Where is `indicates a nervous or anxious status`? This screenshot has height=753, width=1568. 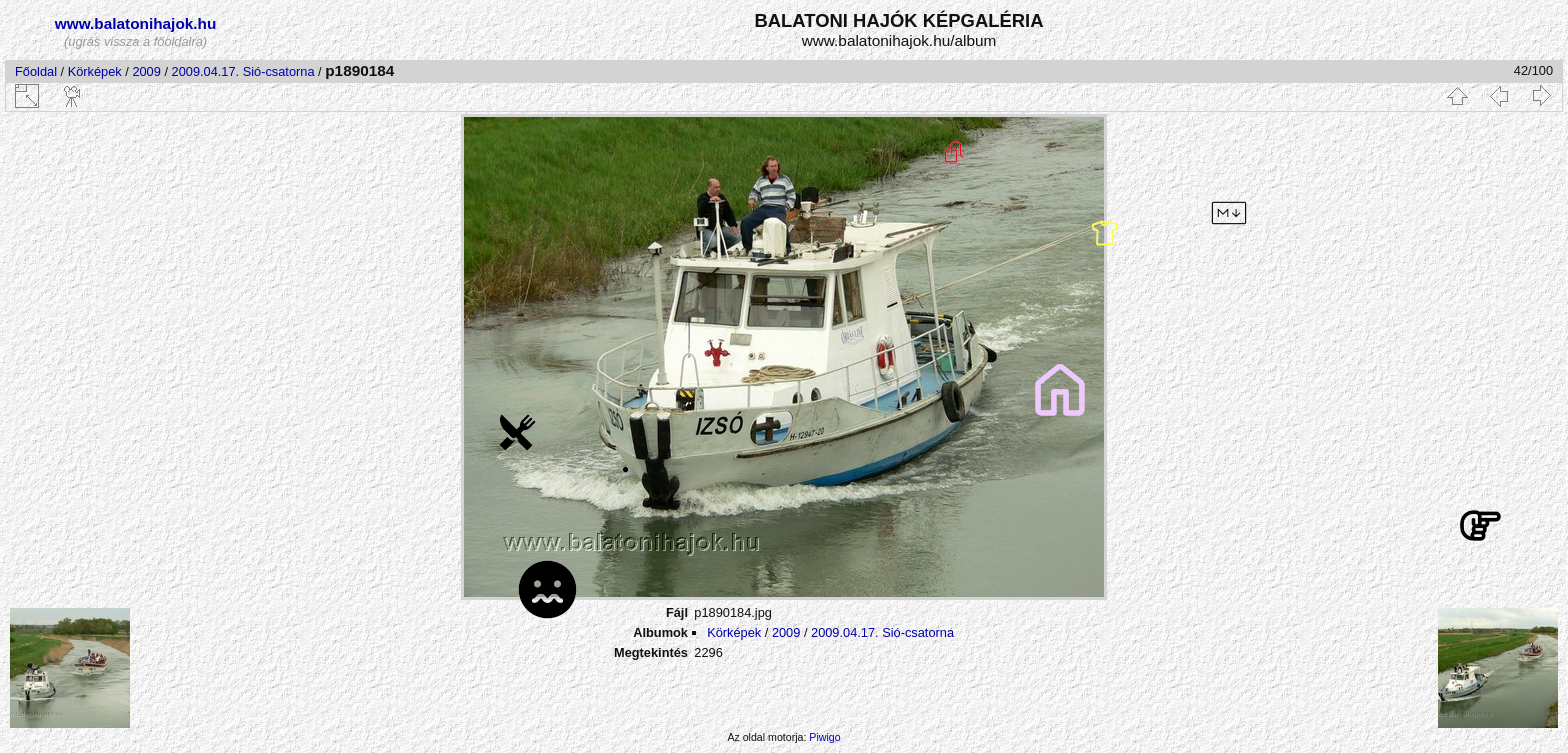 indicates a nervous or anxious status is located at coordinates (547, 589).